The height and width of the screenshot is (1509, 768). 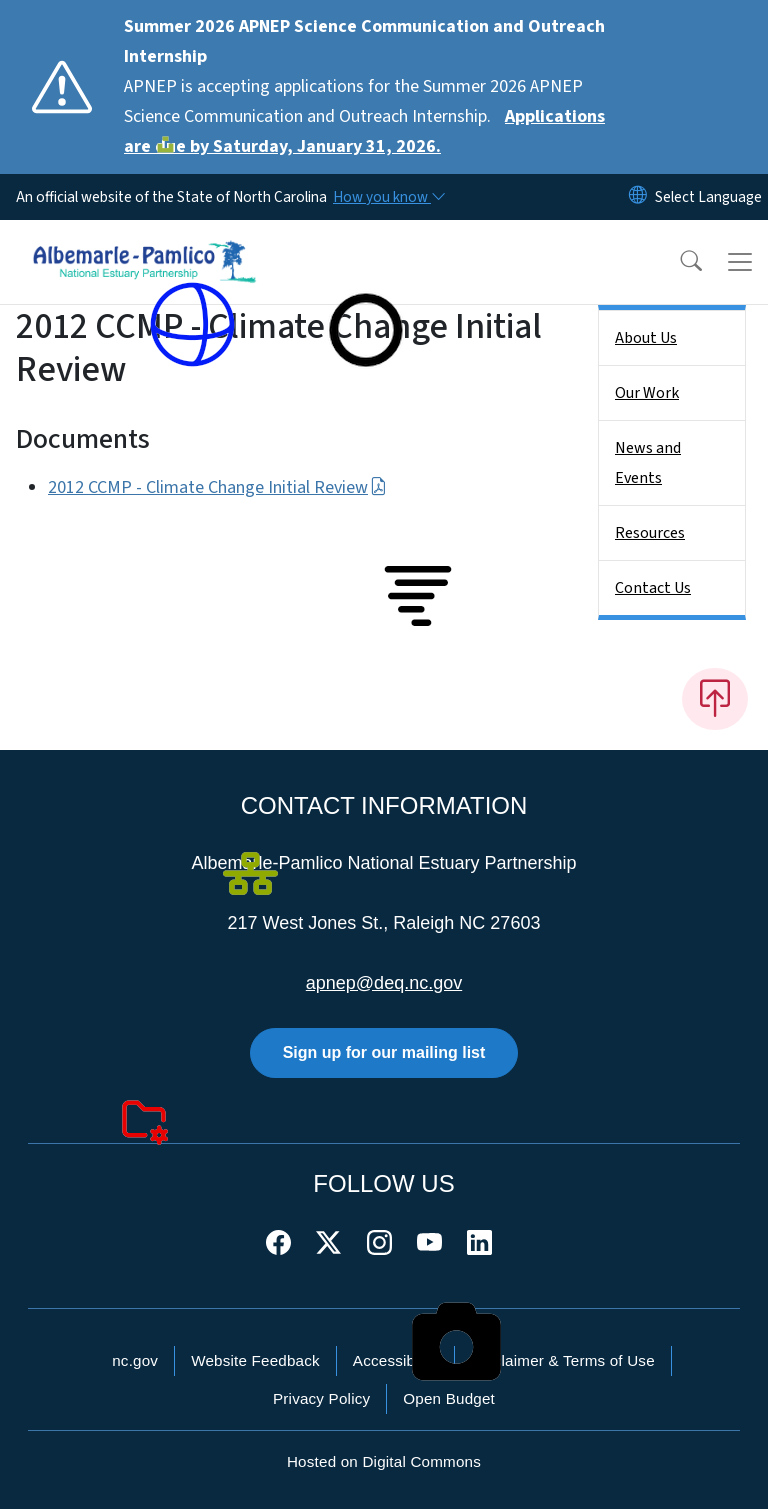 What do you see at coordinates (250, 873) in the screenshot?
I see `view network connections` at bounding box center [250, 873].